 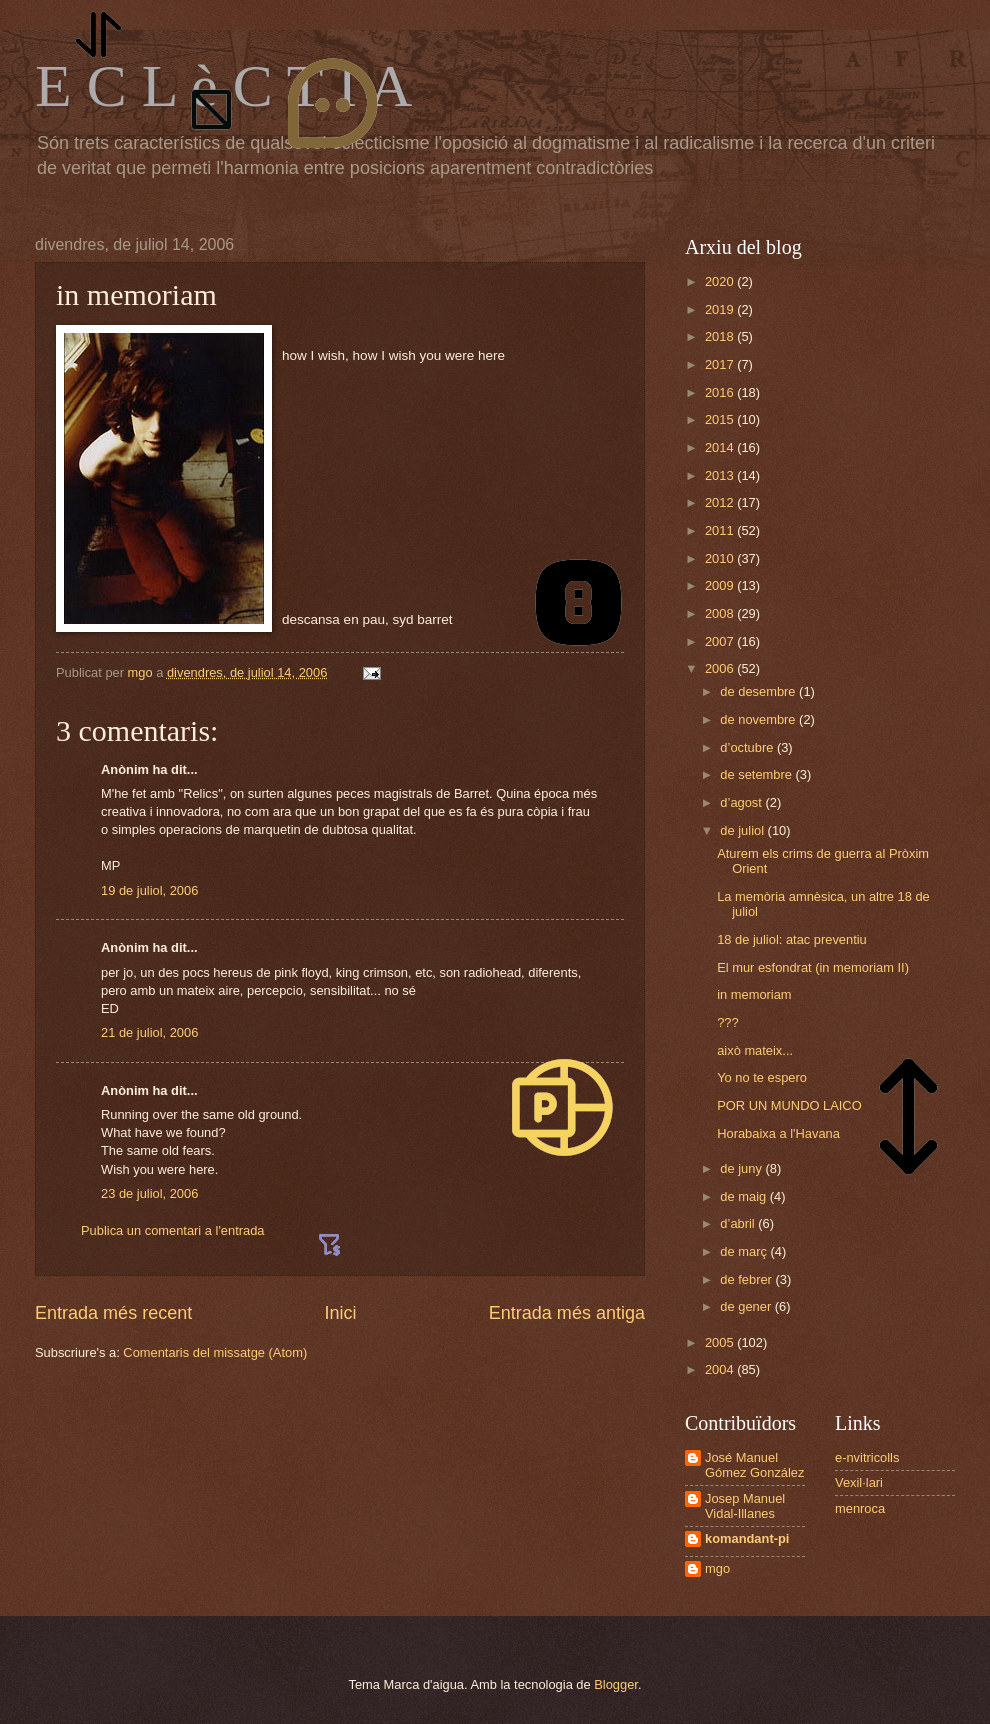 What do you see at coordinates (578, 602) in the screenshot?
I see `indicates item number 8 in a list or sequence` at bounding box center [578, 602].